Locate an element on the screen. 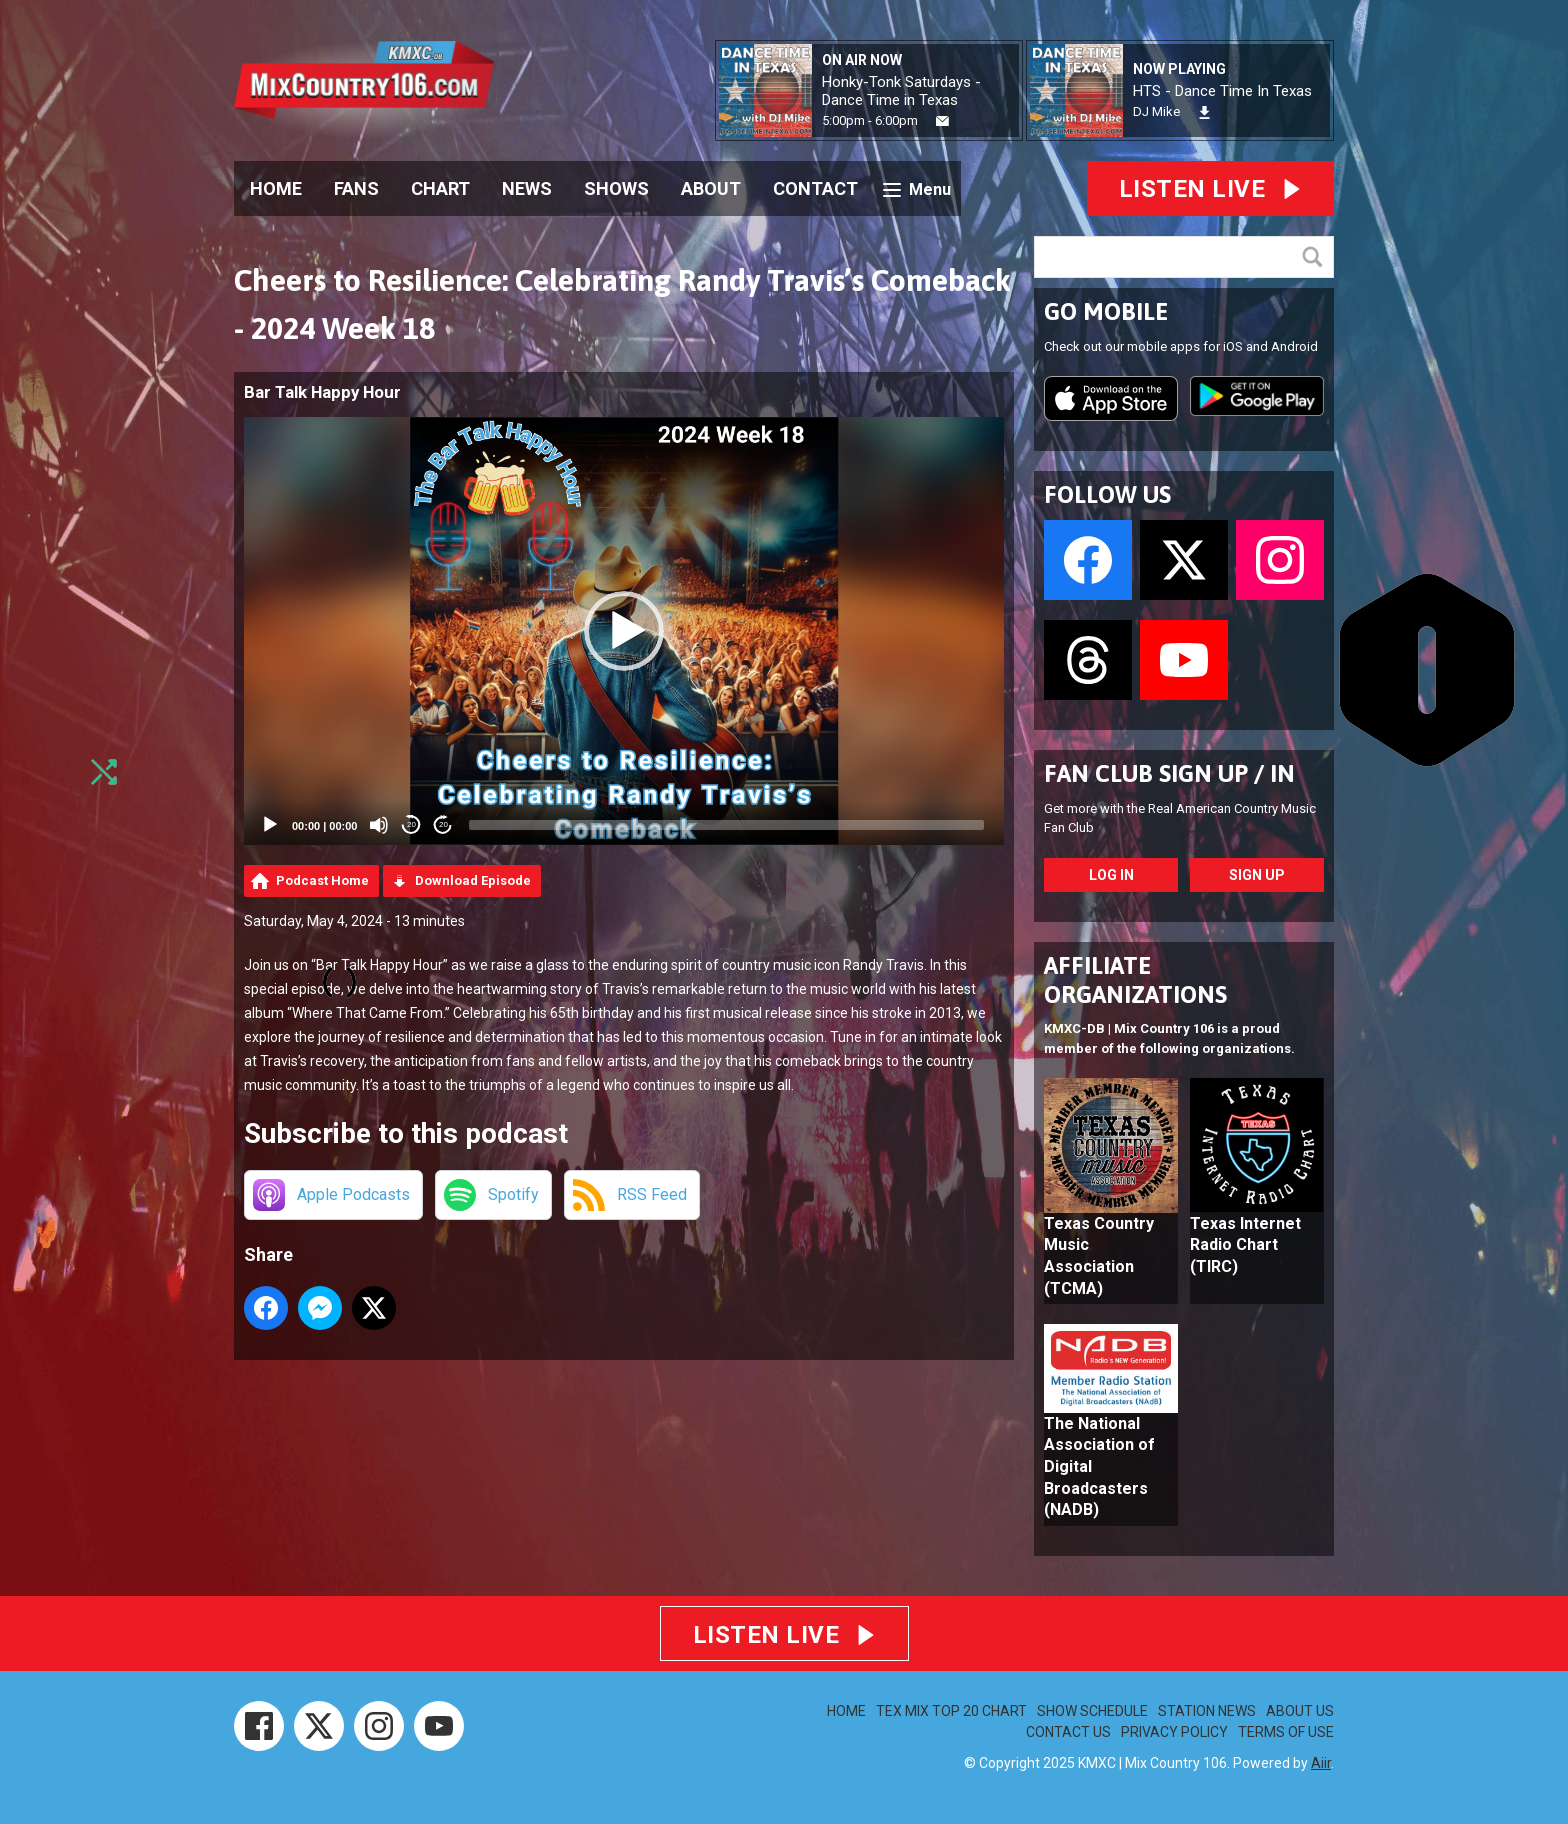 The width and height of the screenshot is (1568, 1824). view information or details is located at coordinates (1427, 670).